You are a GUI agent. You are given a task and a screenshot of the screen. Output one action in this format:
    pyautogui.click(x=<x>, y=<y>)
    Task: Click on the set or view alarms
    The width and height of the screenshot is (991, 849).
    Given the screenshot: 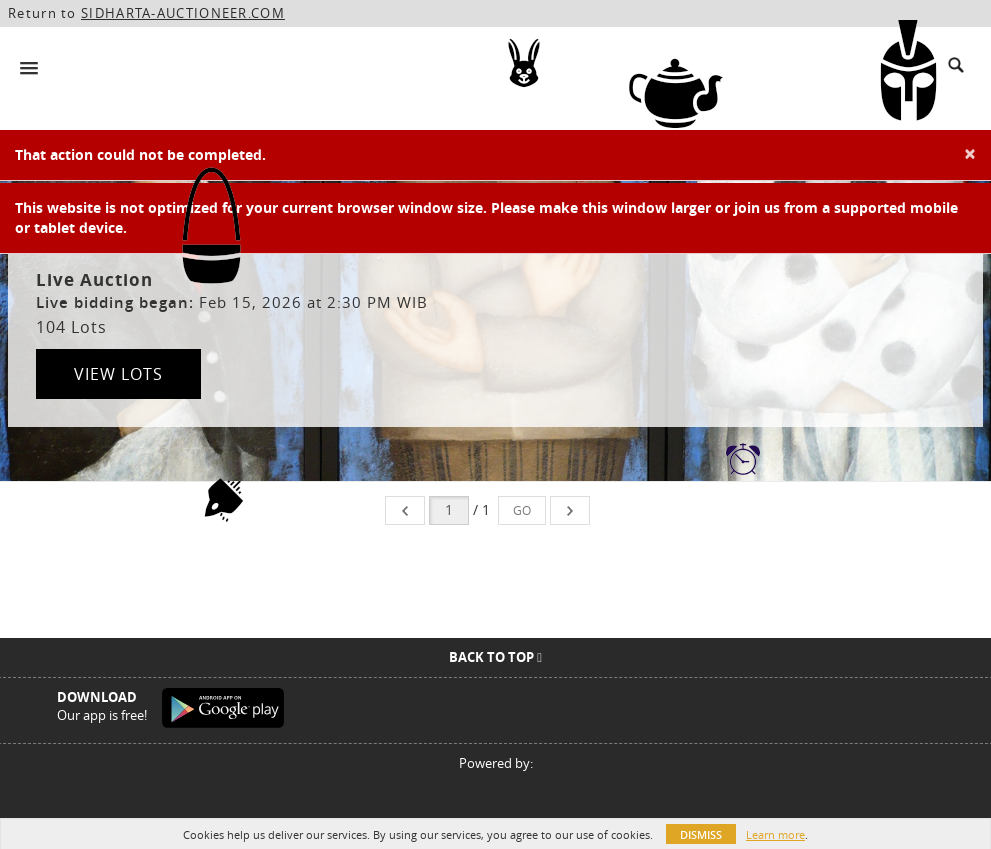 What is the action you would take?
    pyautogui.click(x=743, y=459)
    